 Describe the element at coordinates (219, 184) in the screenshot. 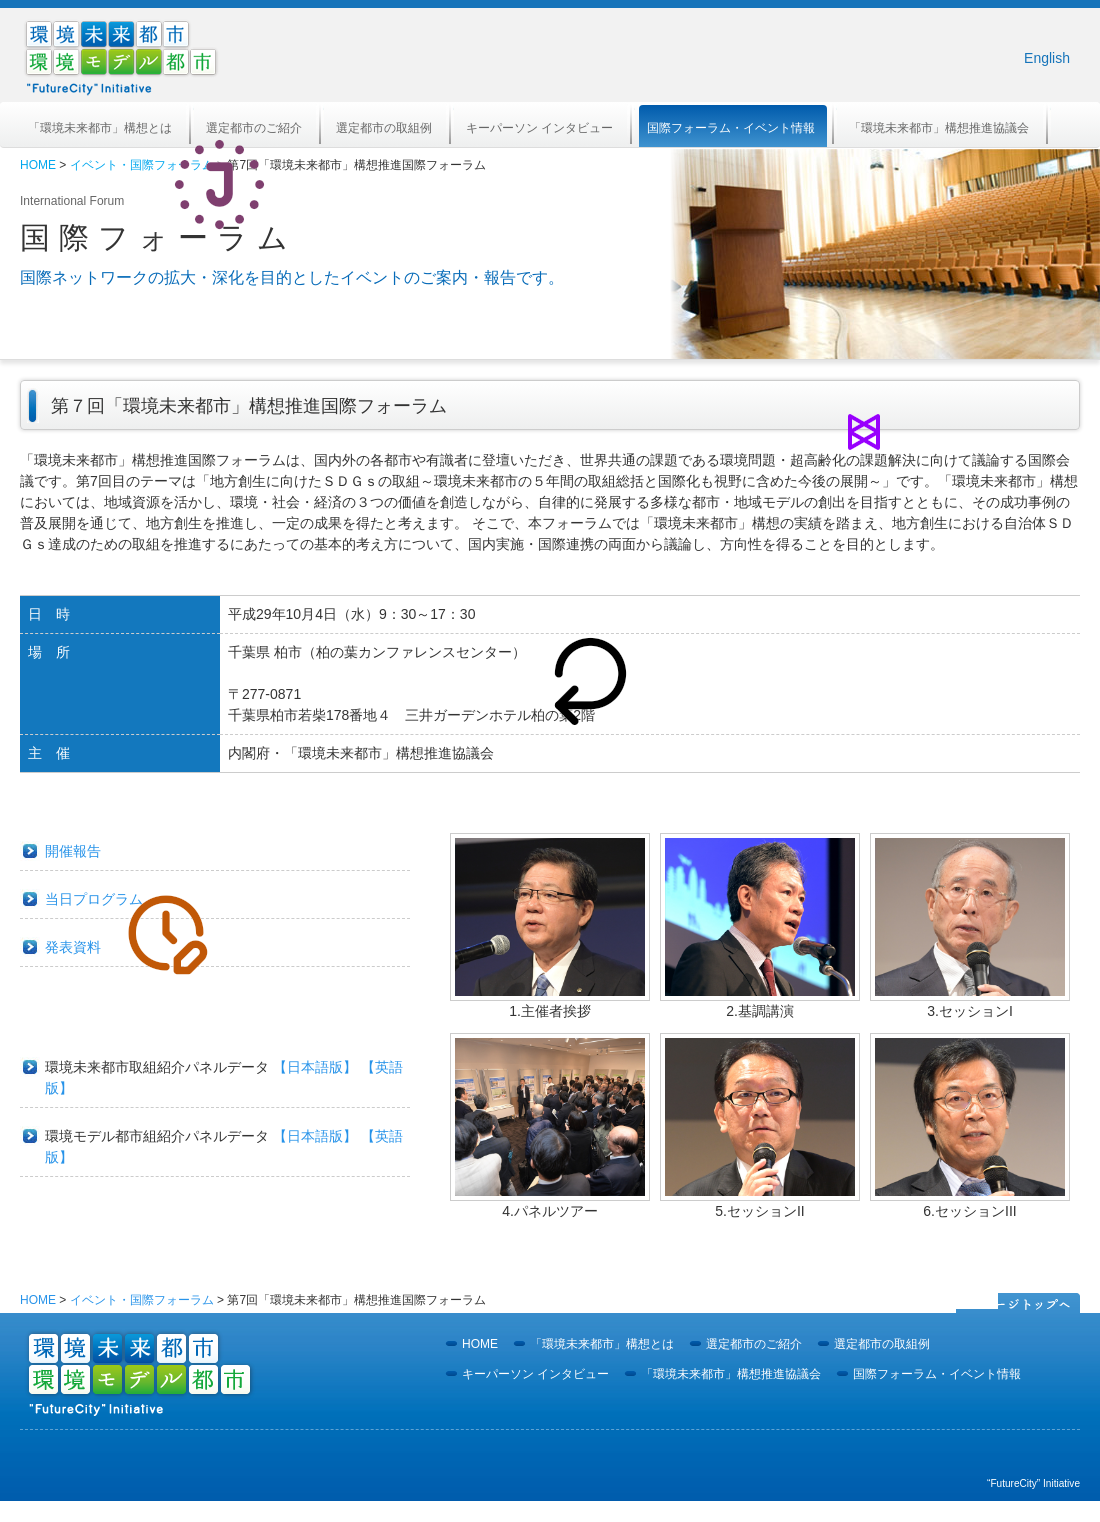

I see `indicates a loading or pending state for item "J"` at that location.